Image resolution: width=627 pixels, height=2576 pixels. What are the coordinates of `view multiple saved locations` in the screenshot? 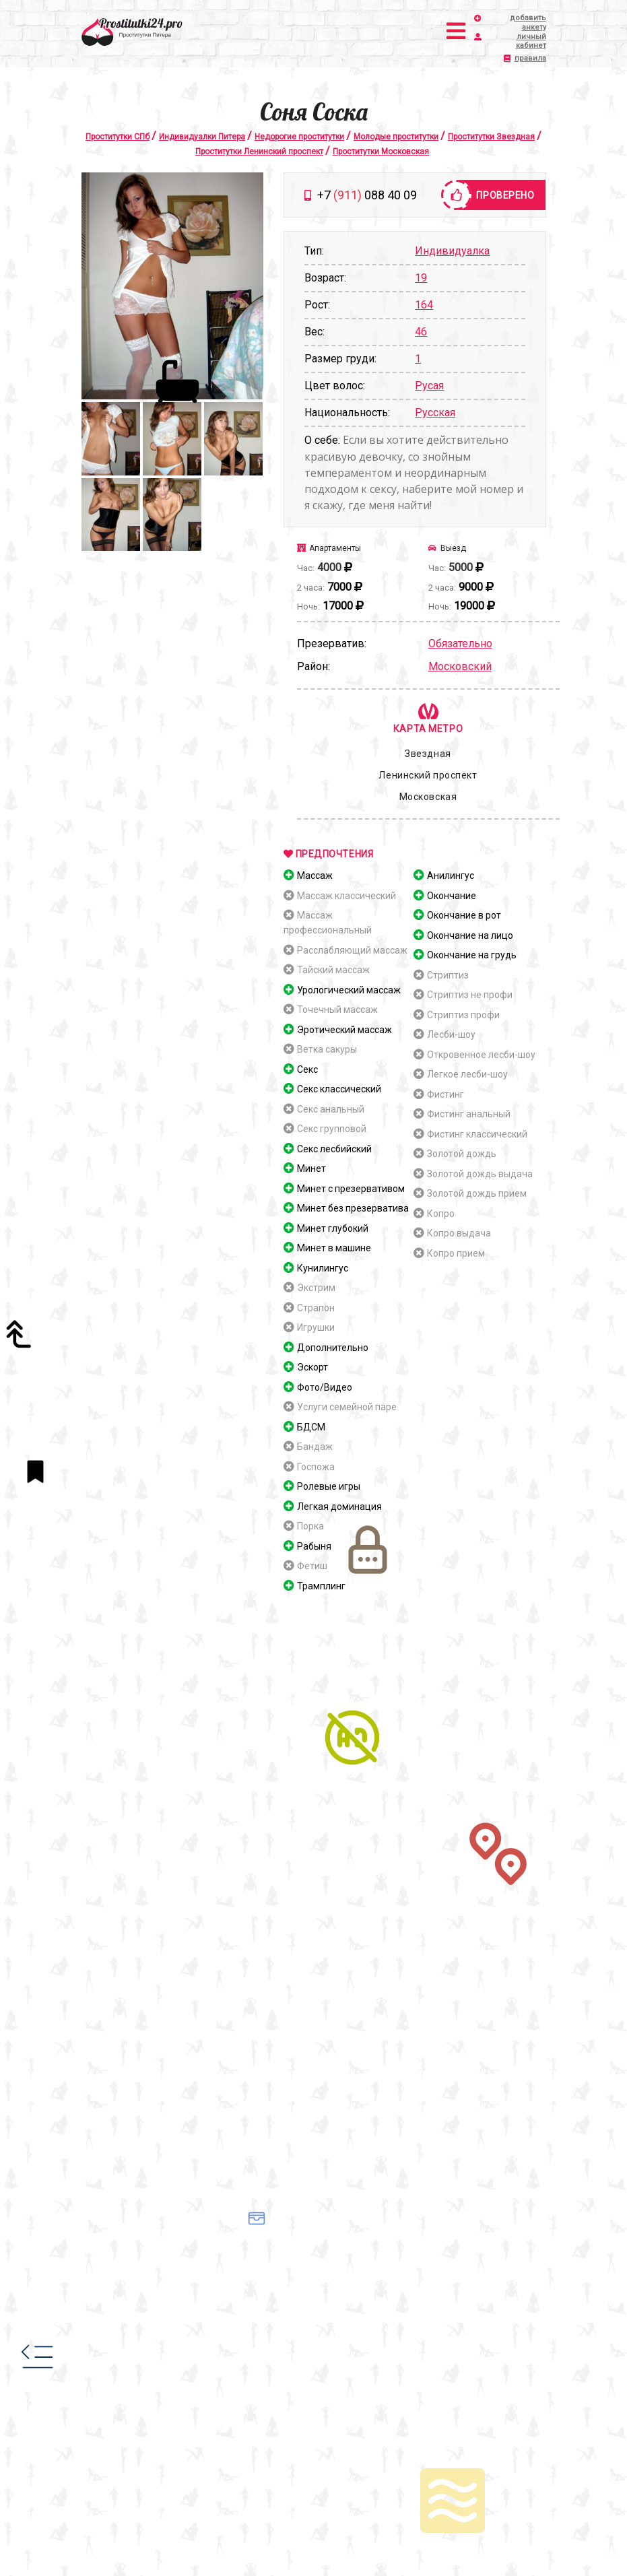 It's located at (498, 1854).